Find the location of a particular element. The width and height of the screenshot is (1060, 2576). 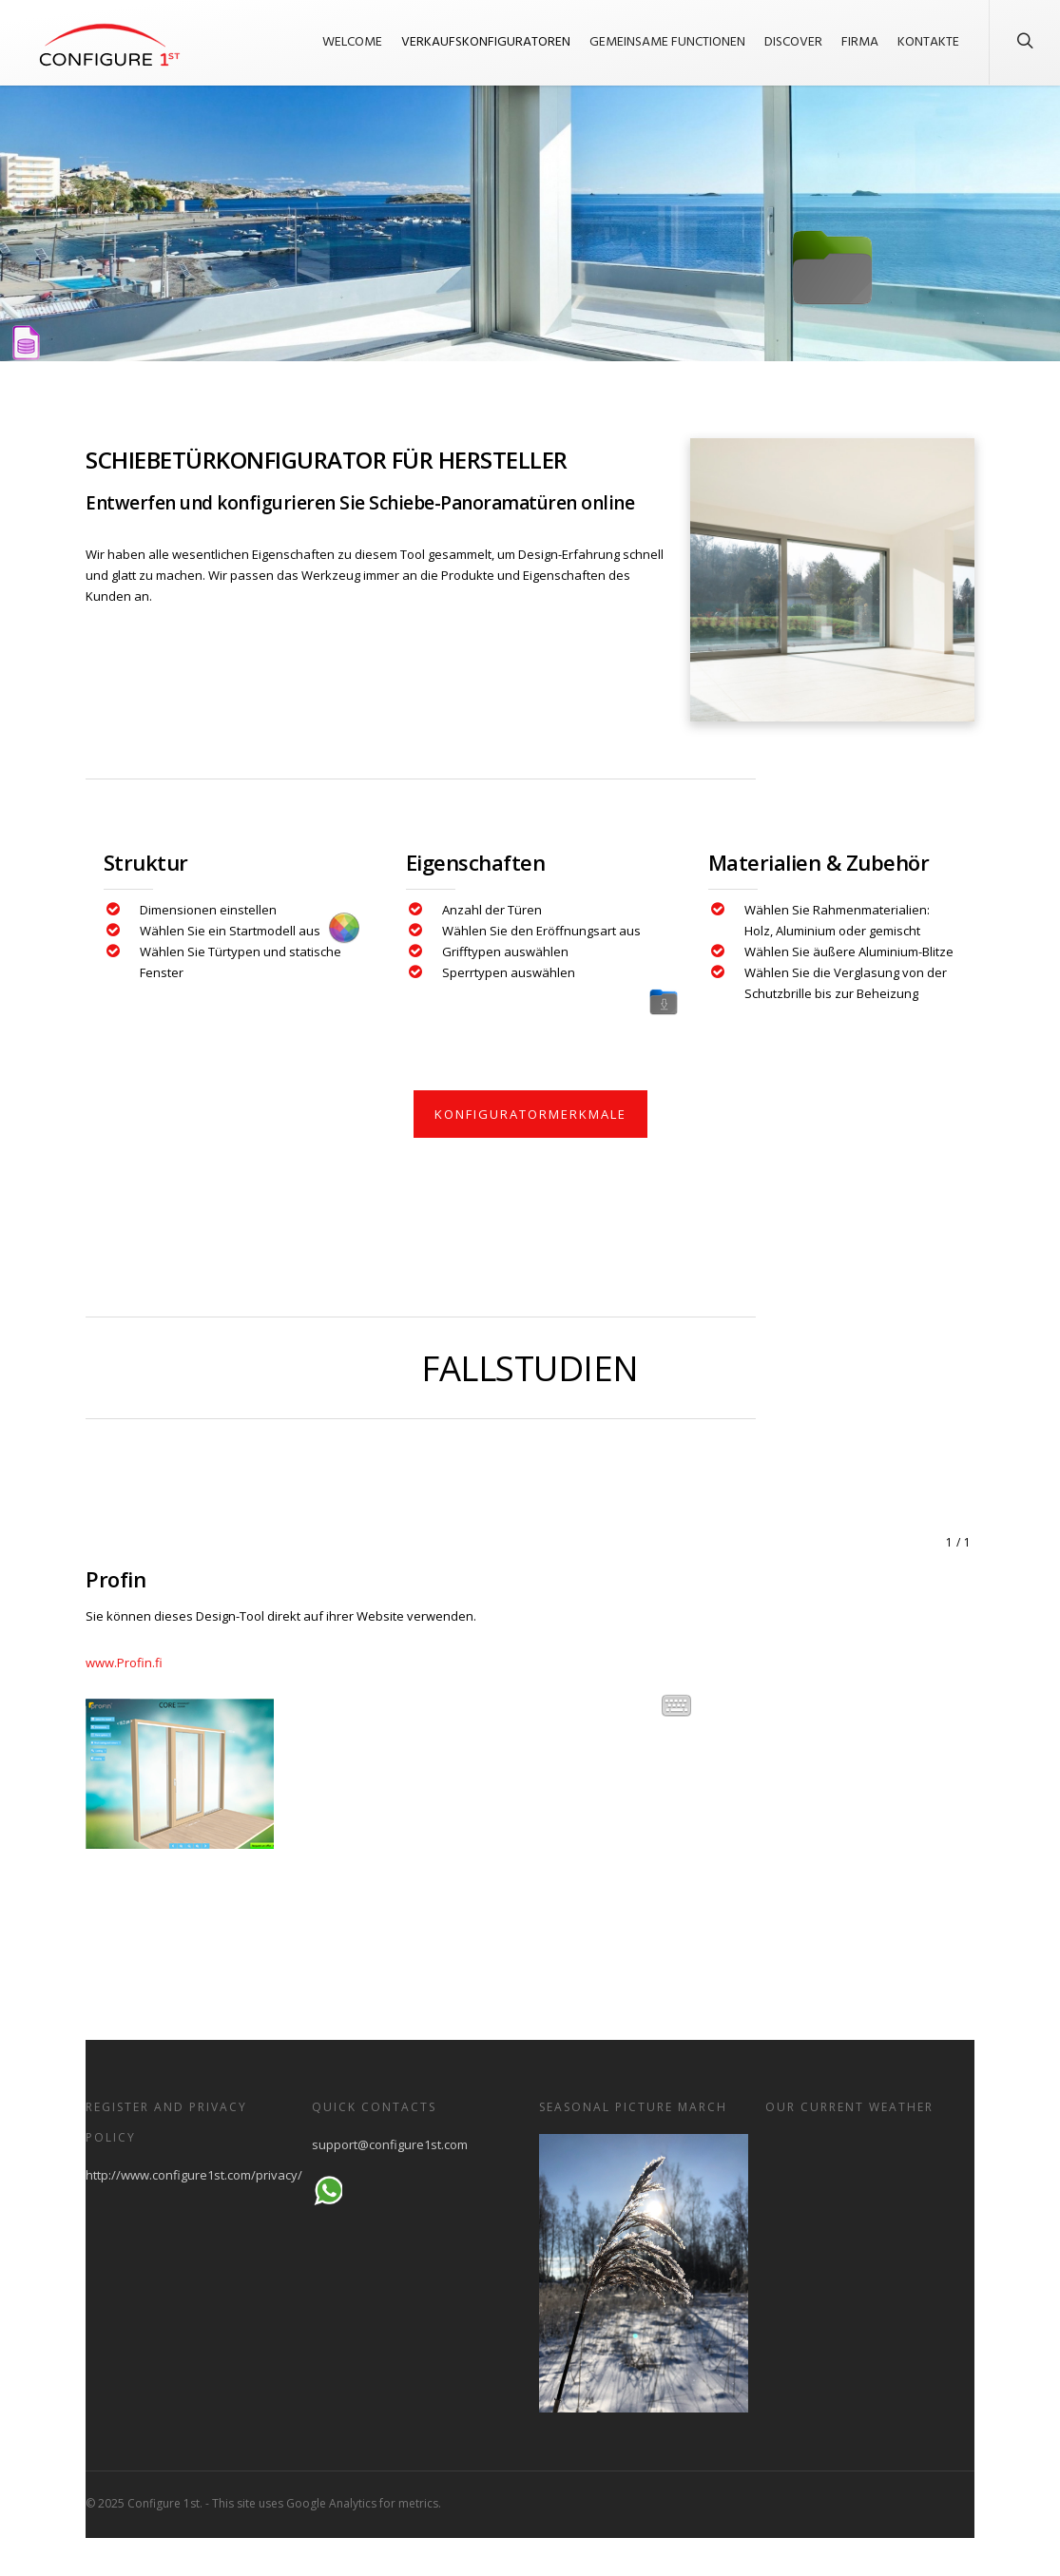

open your downloads folder is located at coordinates (664, 1002).